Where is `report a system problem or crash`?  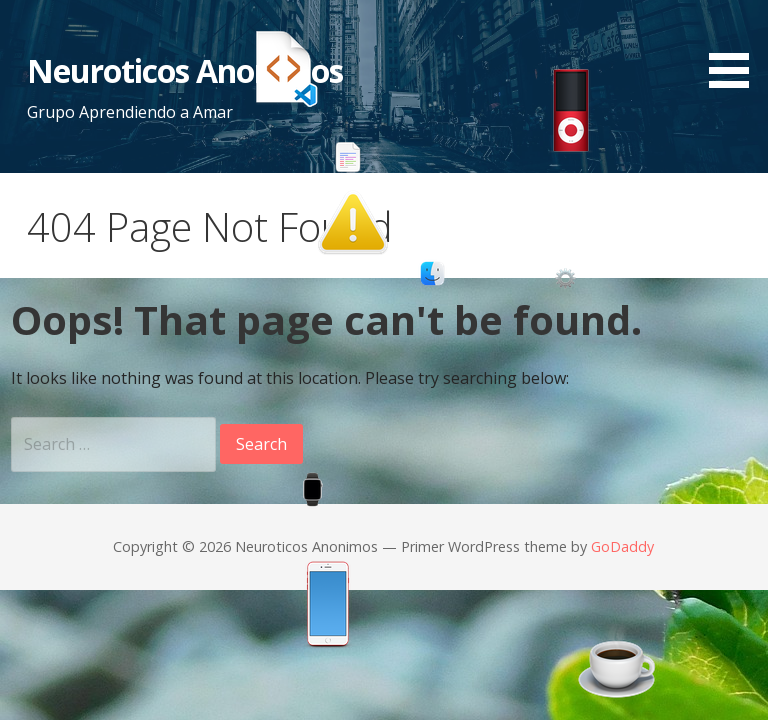 report a system problem or crash is located at coordinates (353, 222).